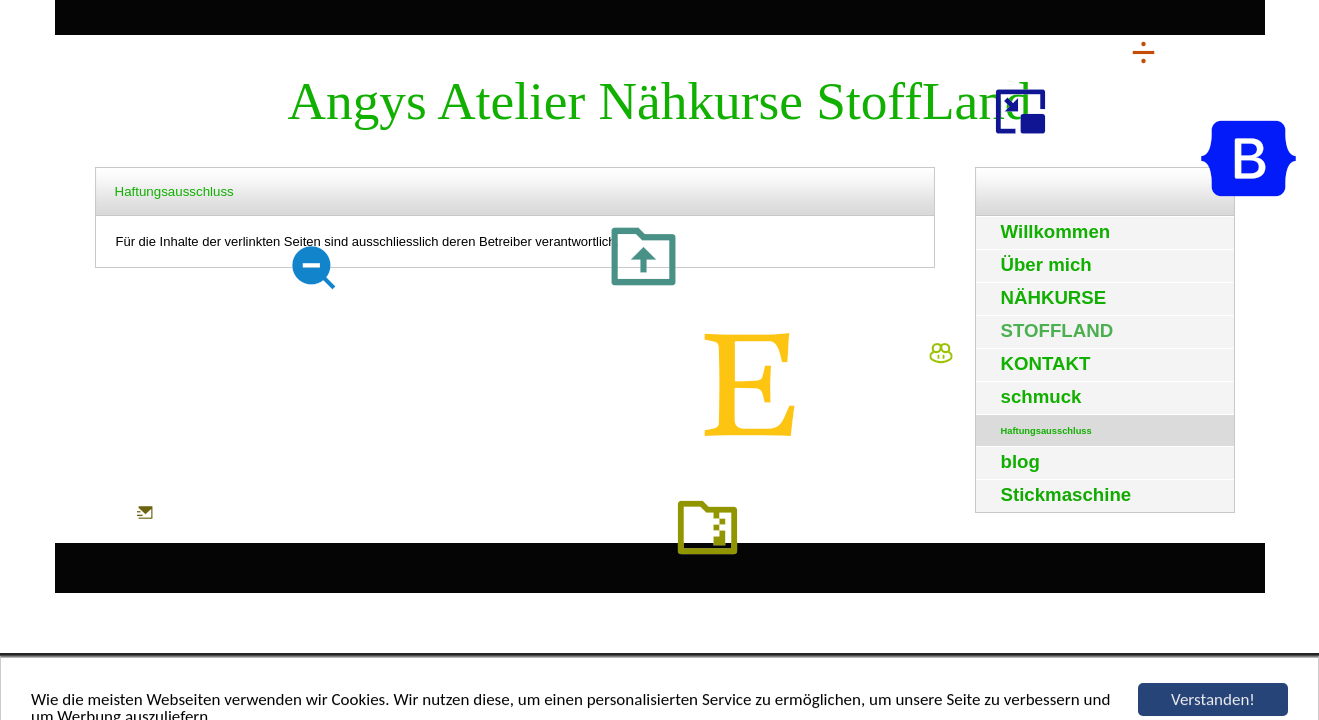 Image resolution: width=1319 pixels, height=720 pixels. I want to click on perform division calculation, so click(1143, 52).